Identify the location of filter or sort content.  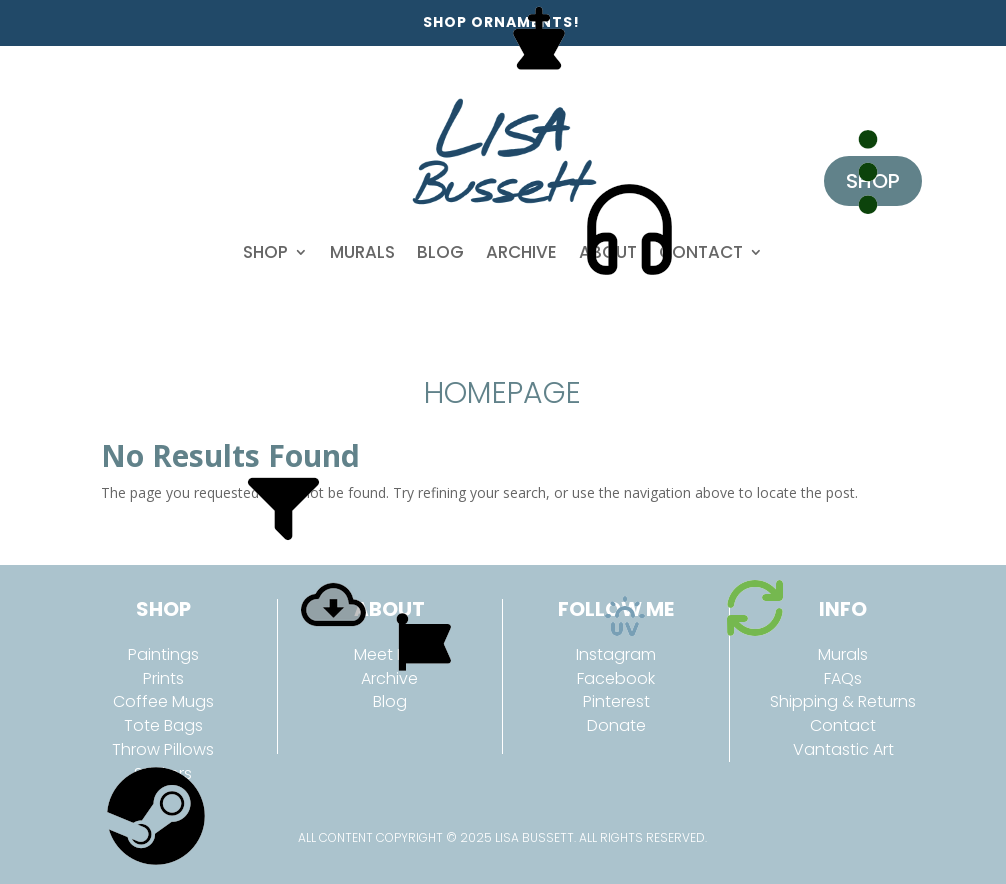
(283, 504).